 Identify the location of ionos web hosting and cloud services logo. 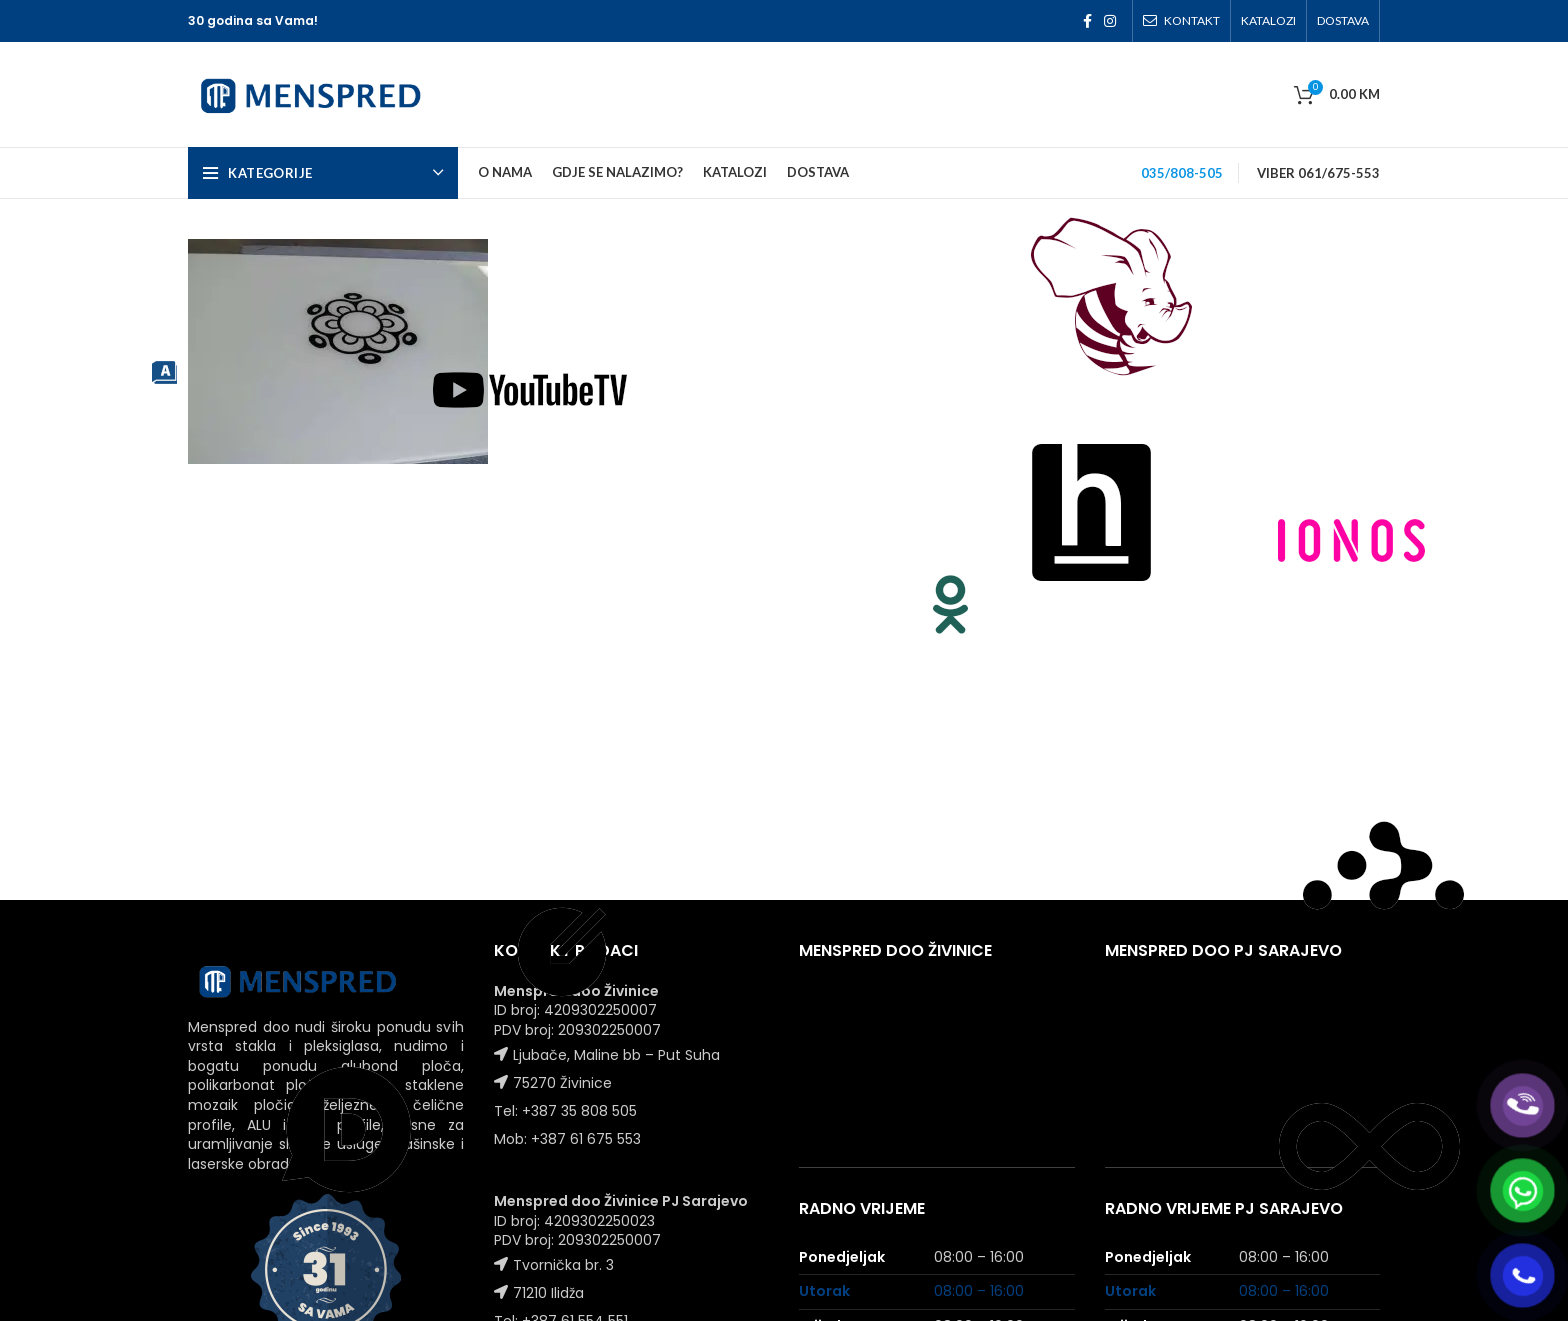
(1351, 540).